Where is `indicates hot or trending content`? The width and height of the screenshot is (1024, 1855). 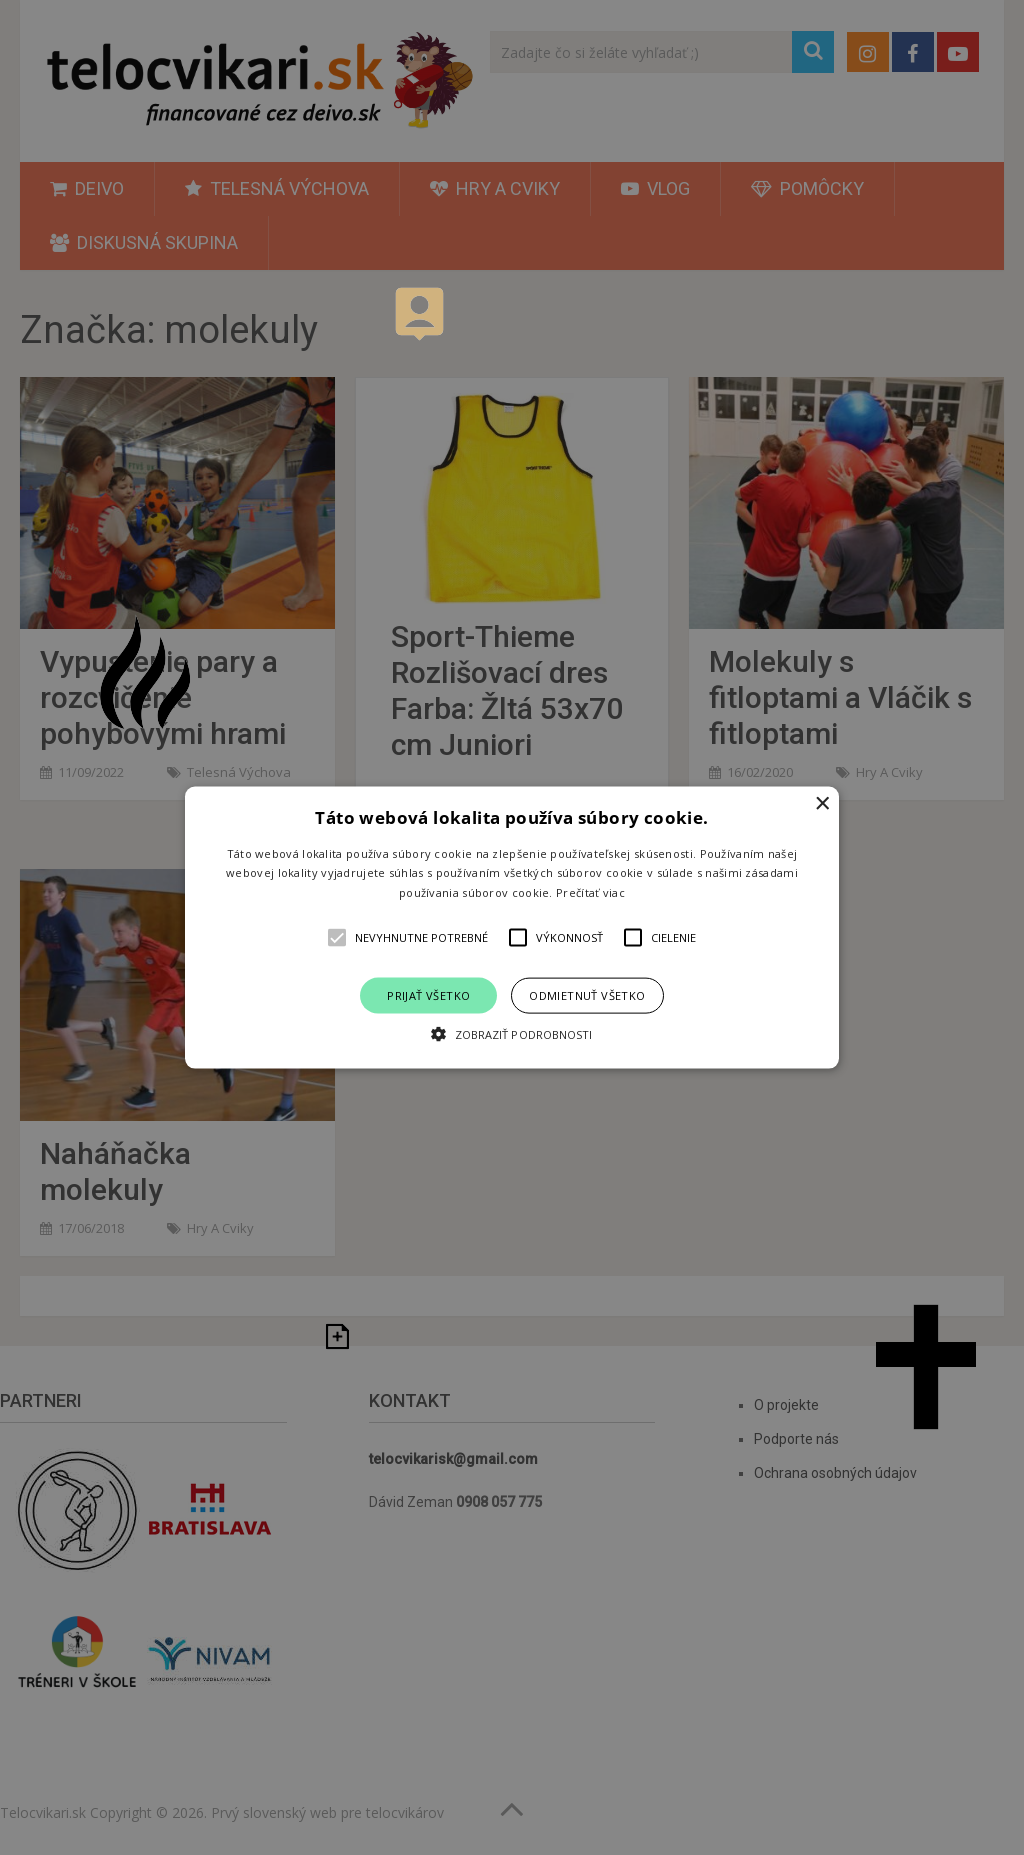 indicates hot or trending content is located at coordinates (146, 674).